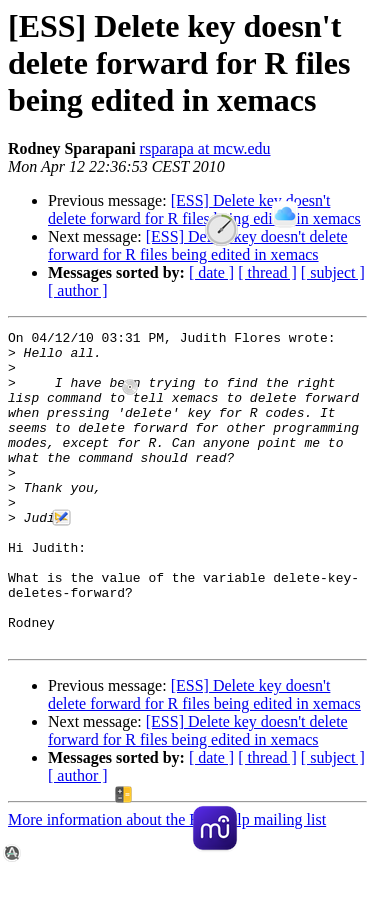 This screenshot has width=375, height=900. Describe the element at coordinates (123, 794) in the screenshot. I see `open the calculator app` at that location.